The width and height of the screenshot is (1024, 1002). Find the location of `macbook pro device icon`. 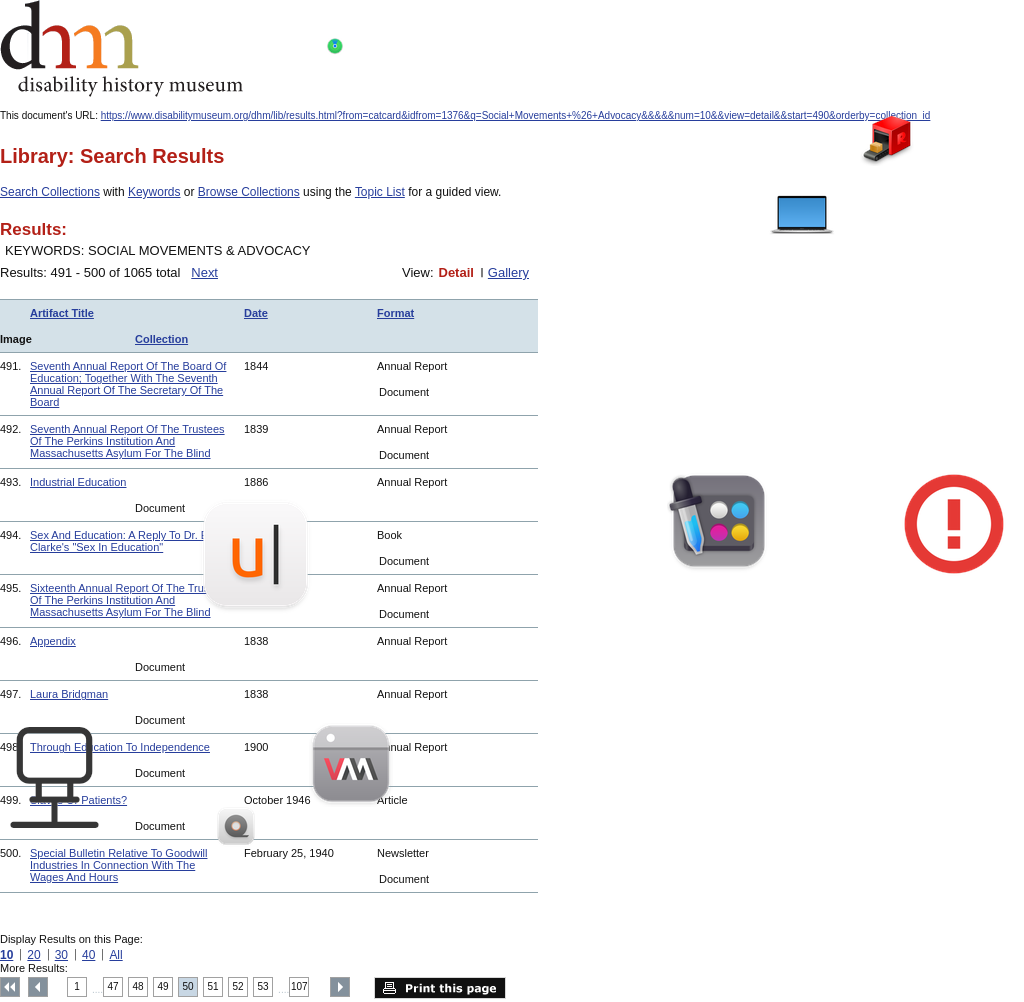

macbook pro device icon is located at coordinates (802, 212).